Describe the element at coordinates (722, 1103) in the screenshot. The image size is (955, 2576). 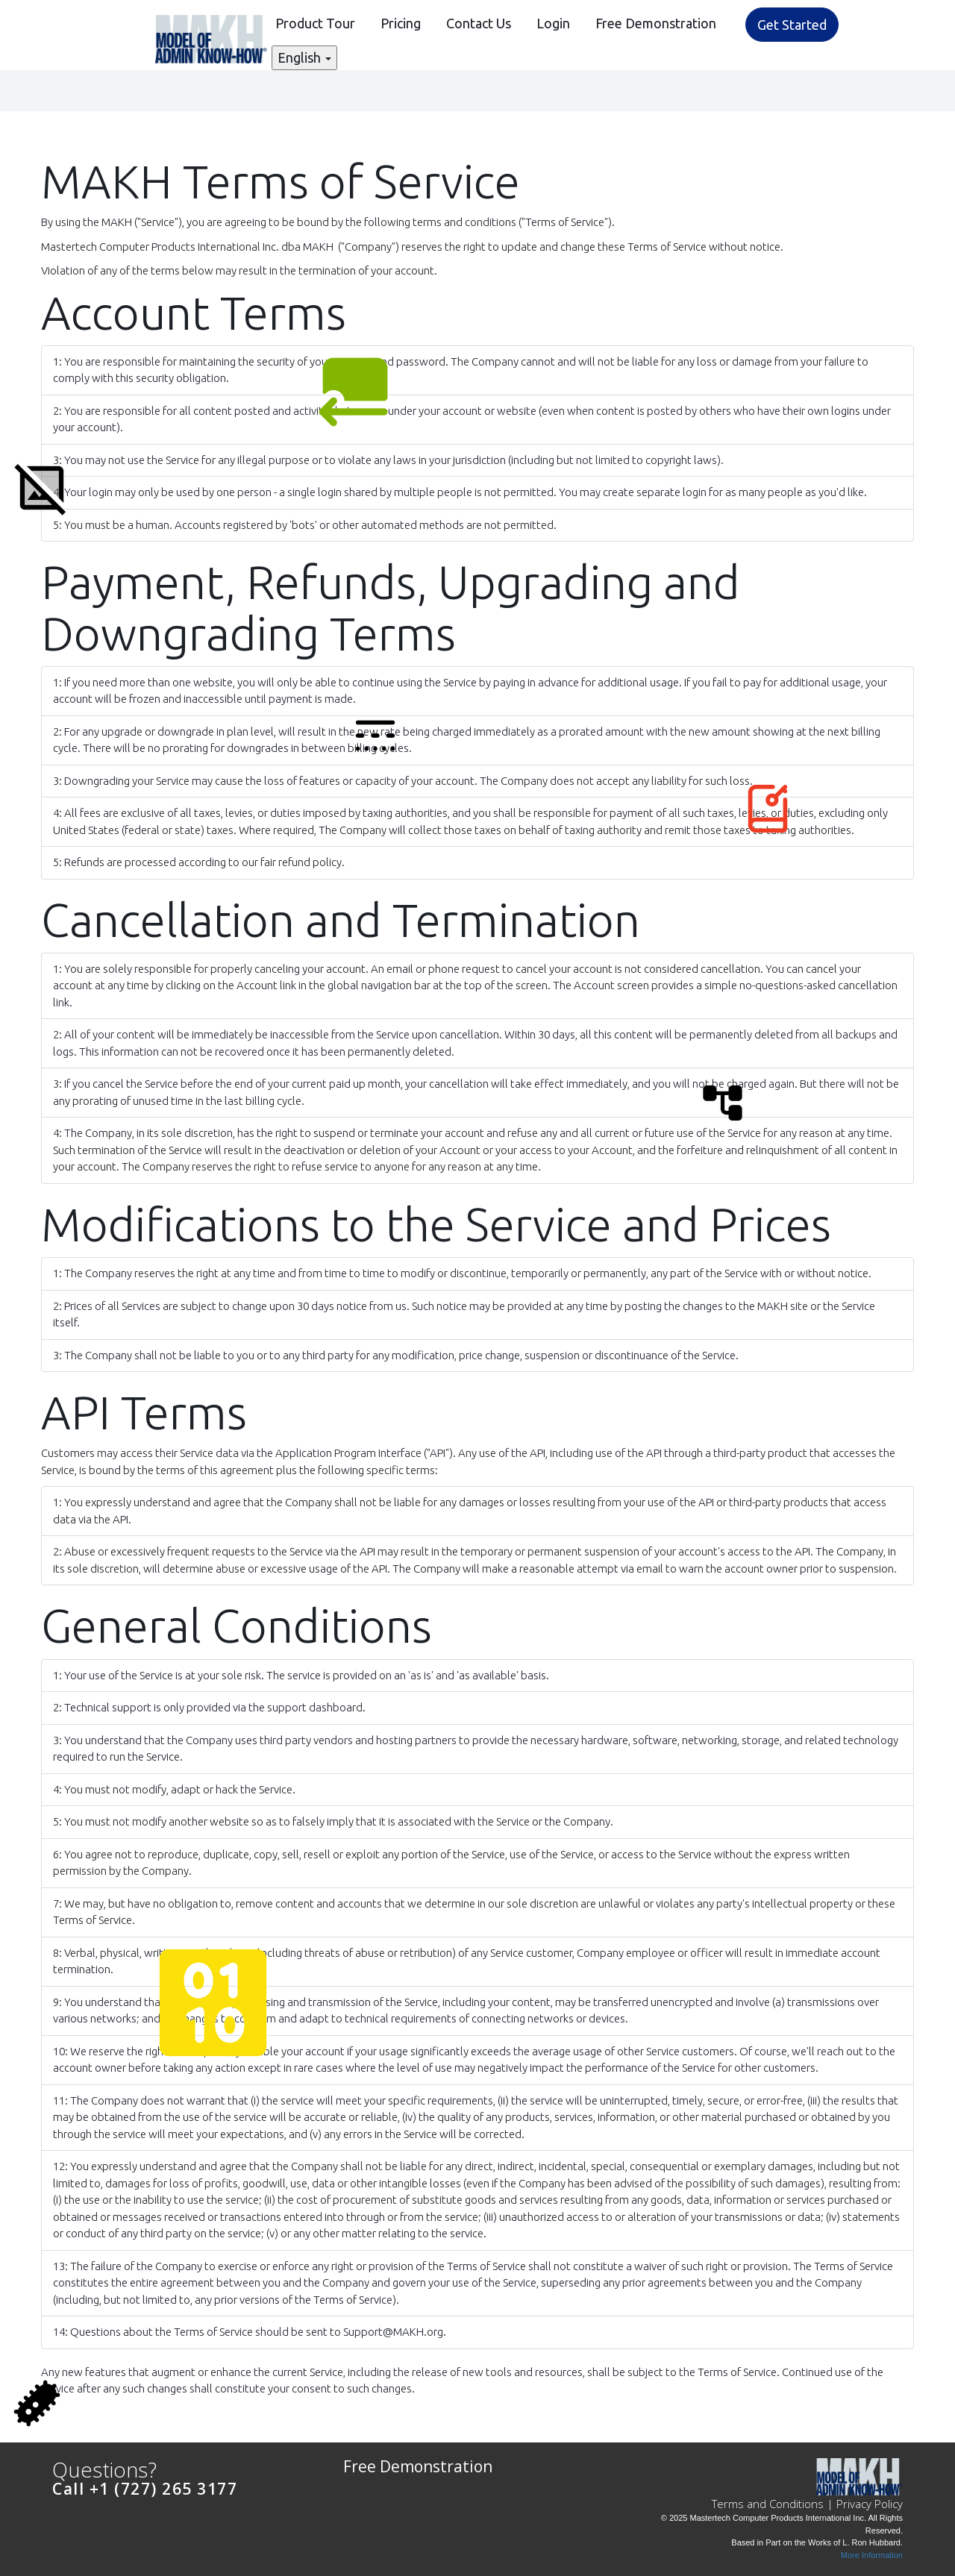
I see `view project hierarchy or structure` at that location.